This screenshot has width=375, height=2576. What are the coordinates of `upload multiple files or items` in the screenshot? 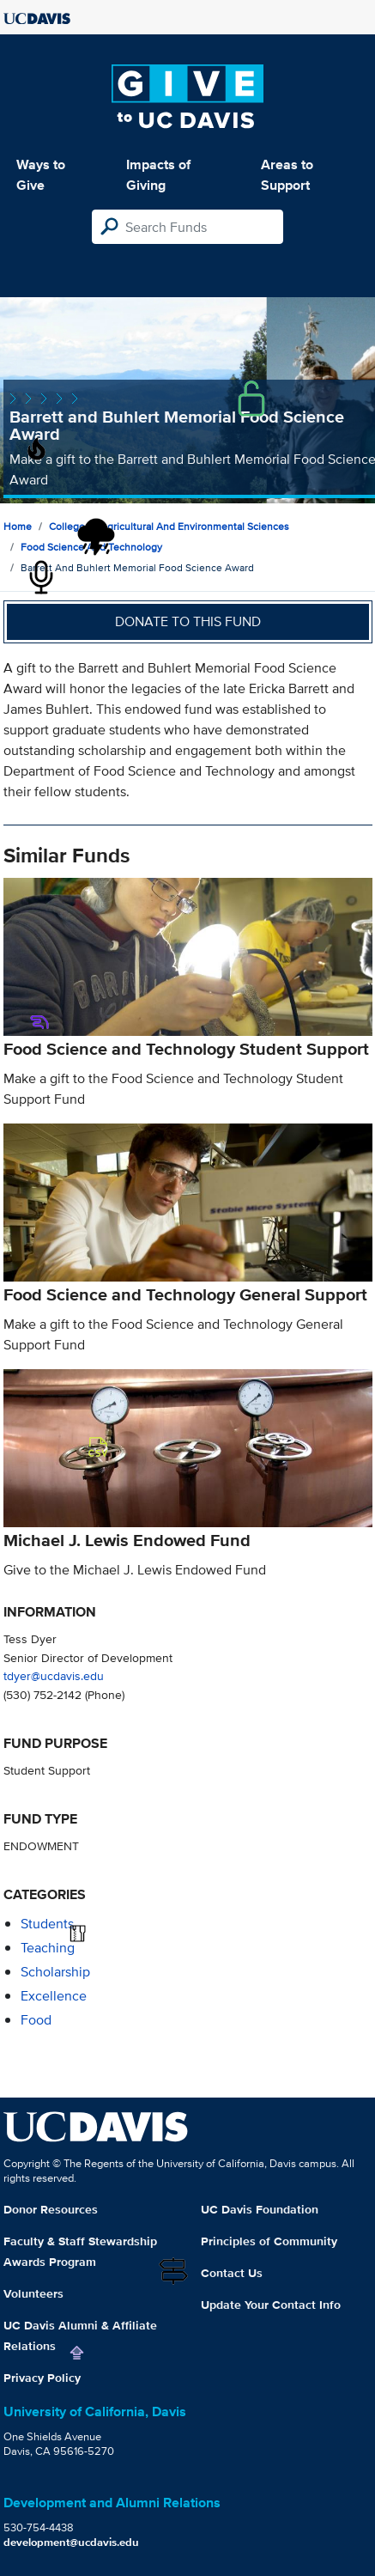 It's located at (76, 2353).